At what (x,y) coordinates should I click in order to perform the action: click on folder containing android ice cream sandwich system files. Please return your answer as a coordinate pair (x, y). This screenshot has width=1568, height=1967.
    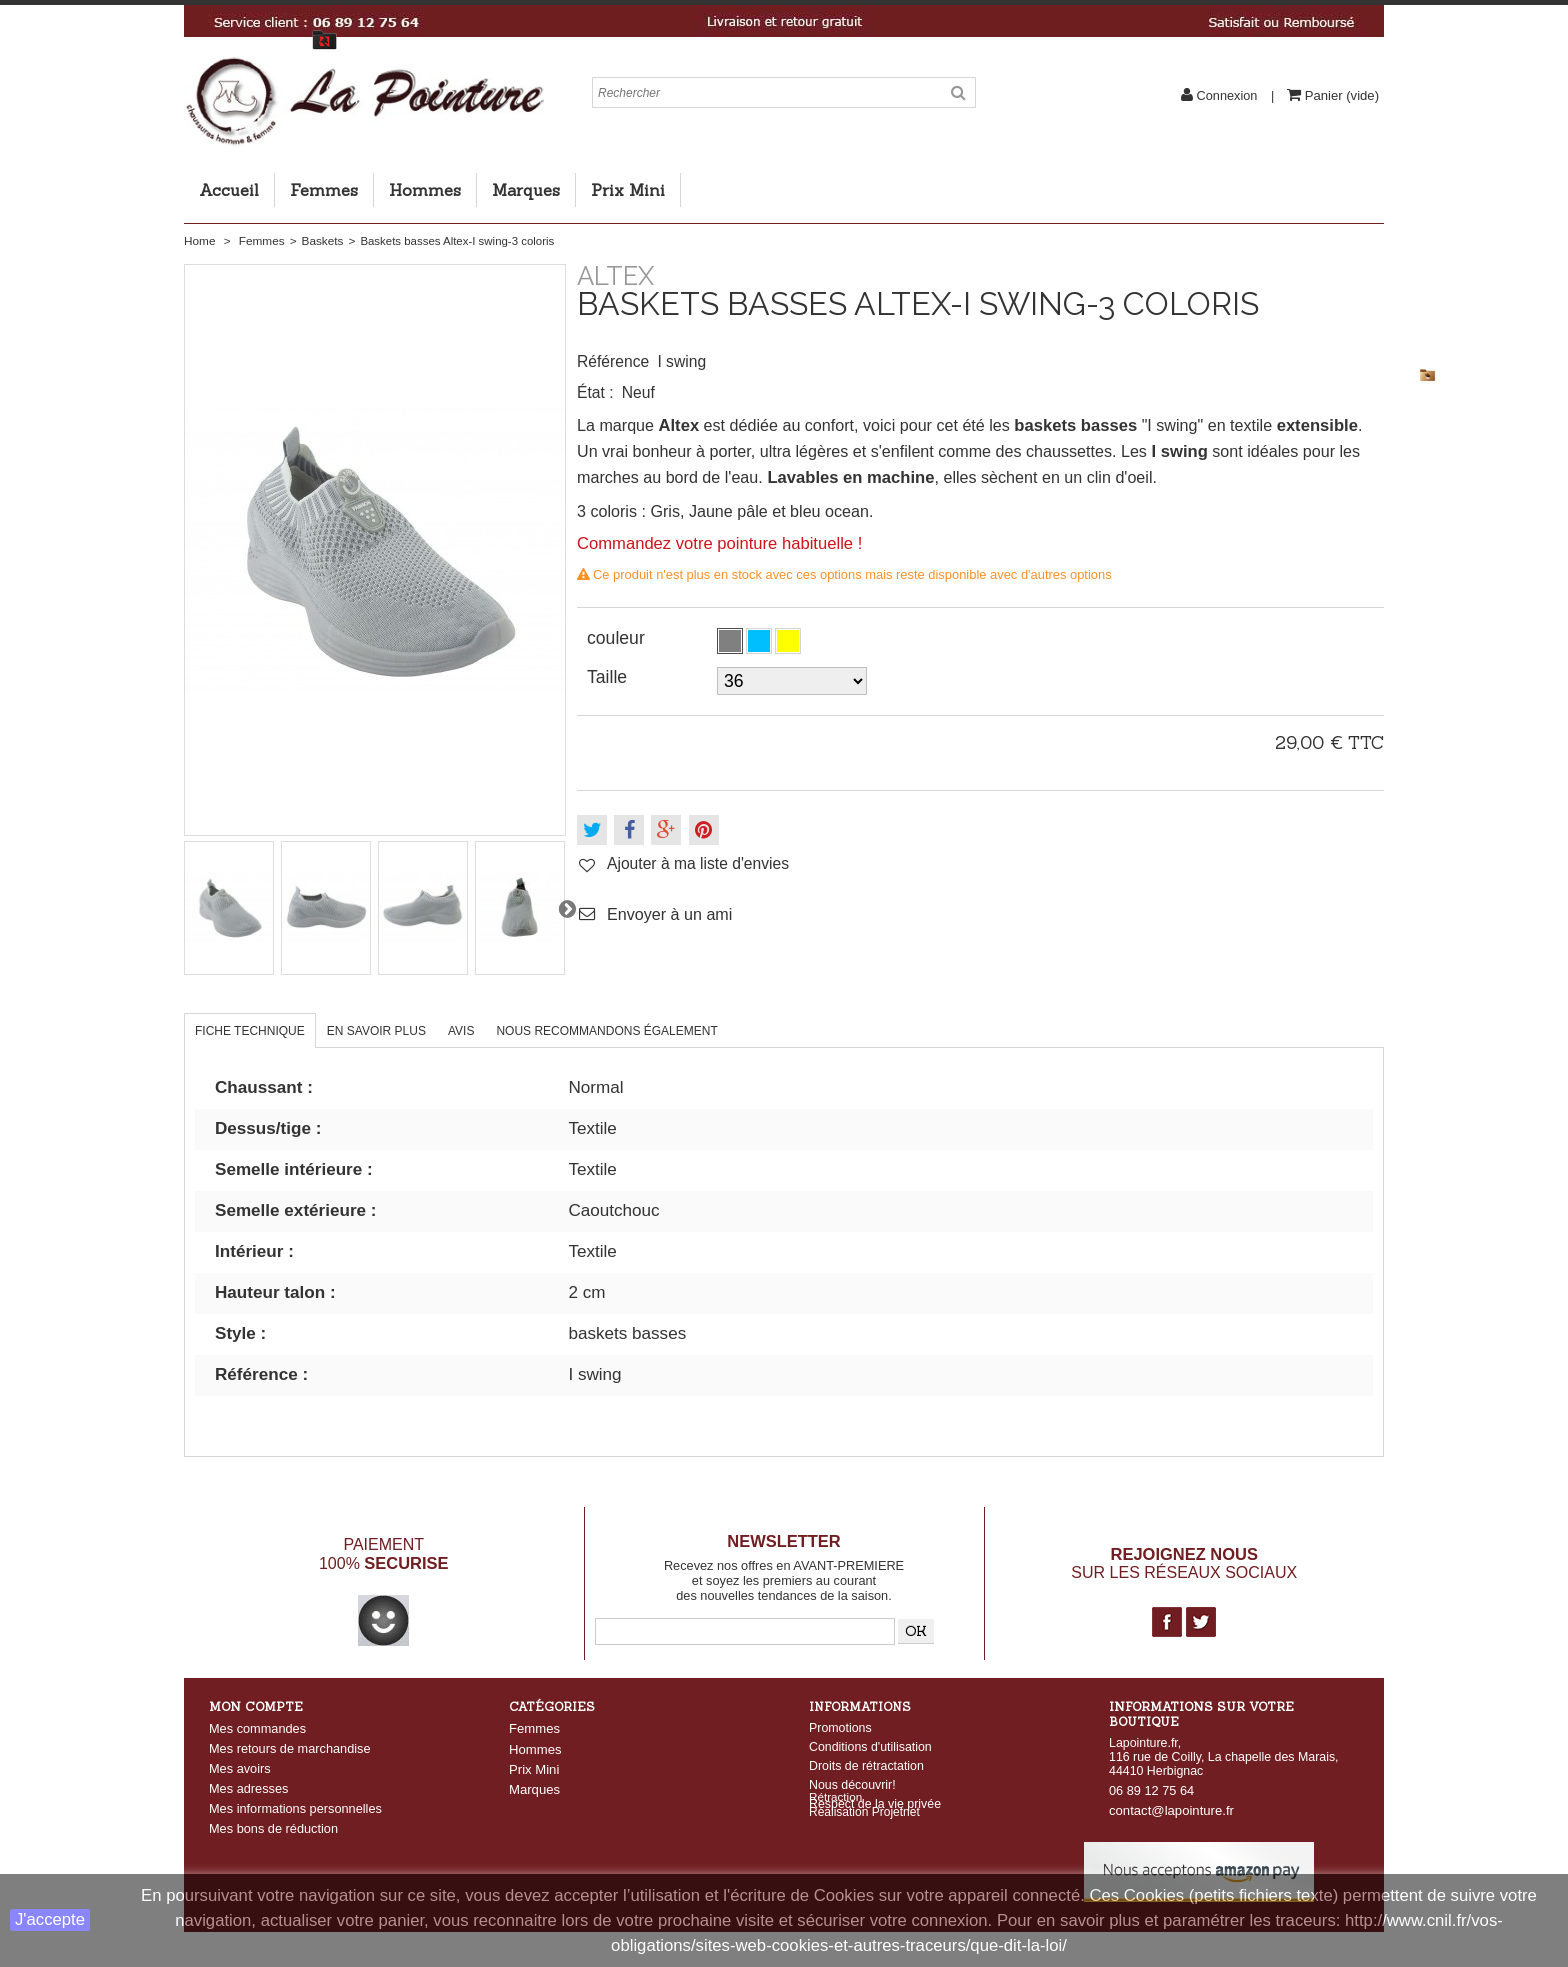
    Looking at the image, I should click on (1427, 375).